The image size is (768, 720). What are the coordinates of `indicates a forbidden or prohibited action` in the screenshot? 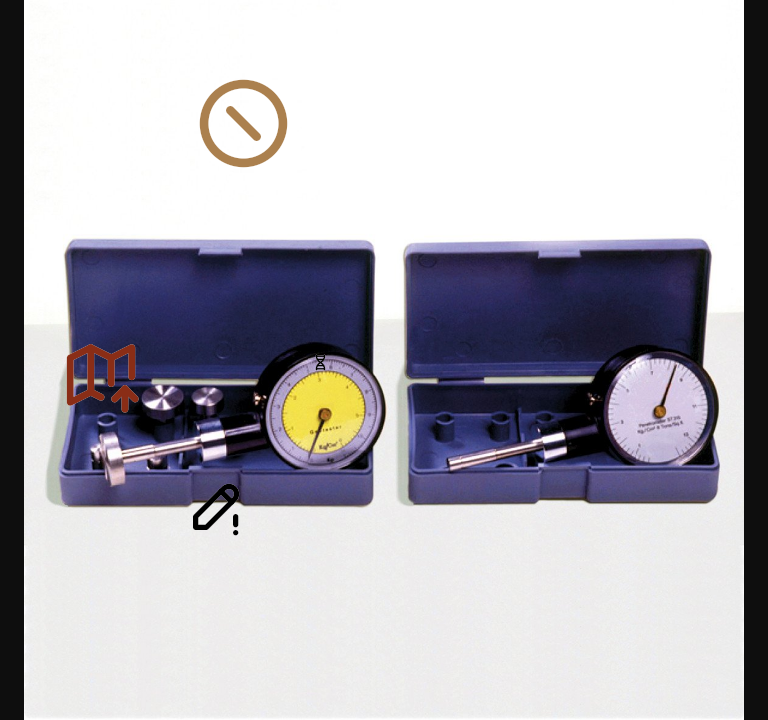 It's located at (243, 123).